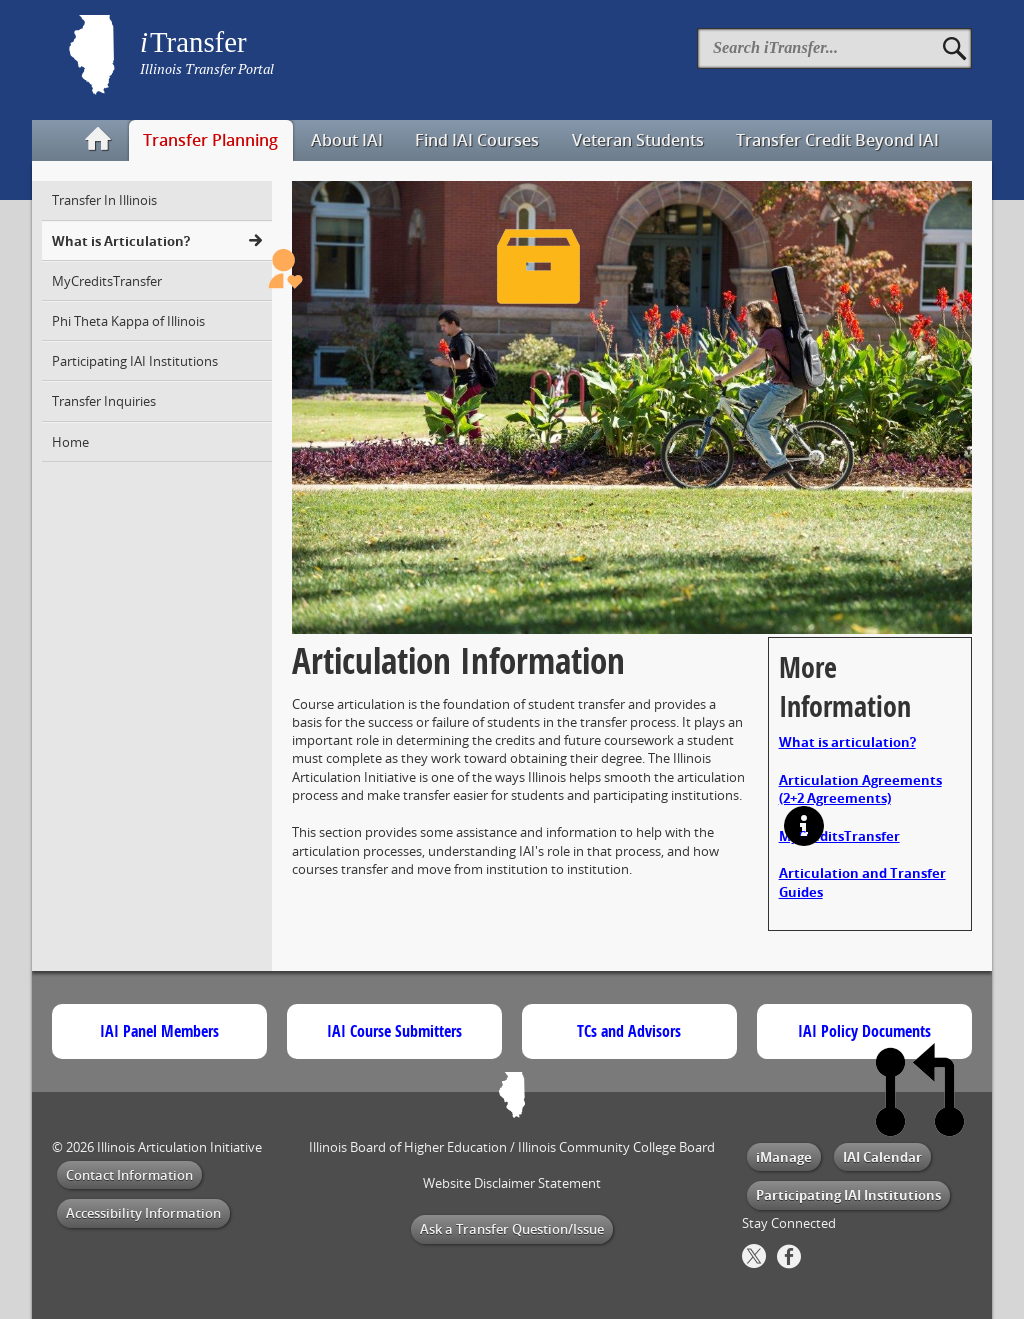 This screenshot has width=1024, height=1319. I want to click on view favorite or loved contacts, so click(283, 269).